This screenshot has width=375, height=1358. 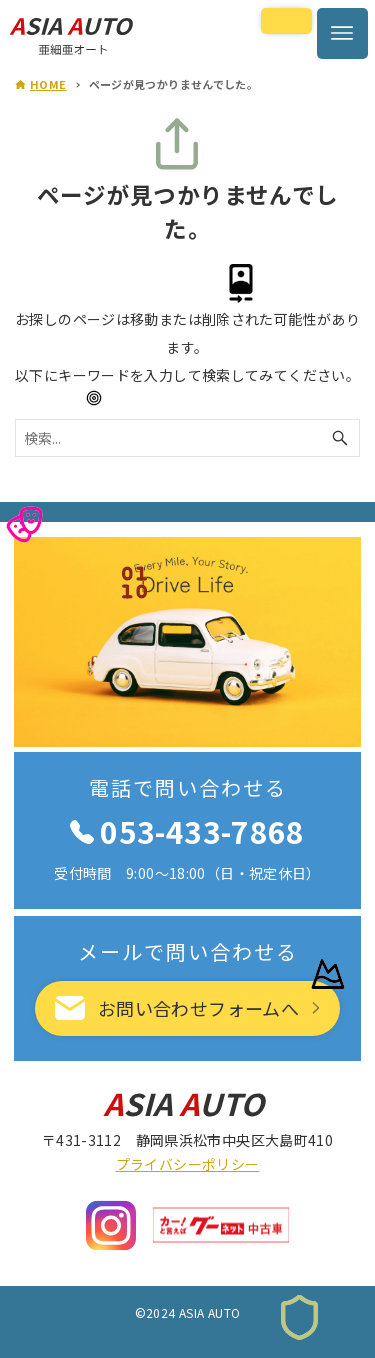 I want to click on switch to front-facing camera, so click(x=241, y=284).